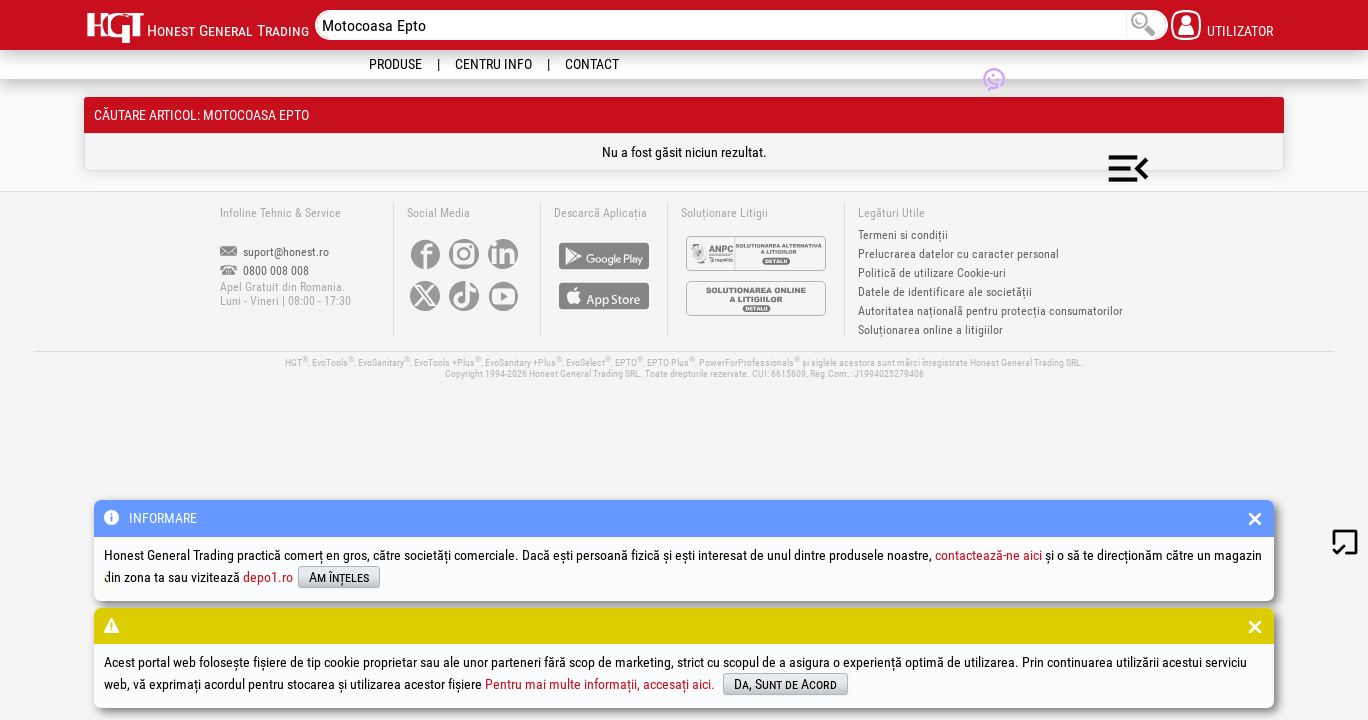 Image resolution: width=1368 pixels, height=720 pixels. I want to click on open the navigation menu, so click(1128, 168).